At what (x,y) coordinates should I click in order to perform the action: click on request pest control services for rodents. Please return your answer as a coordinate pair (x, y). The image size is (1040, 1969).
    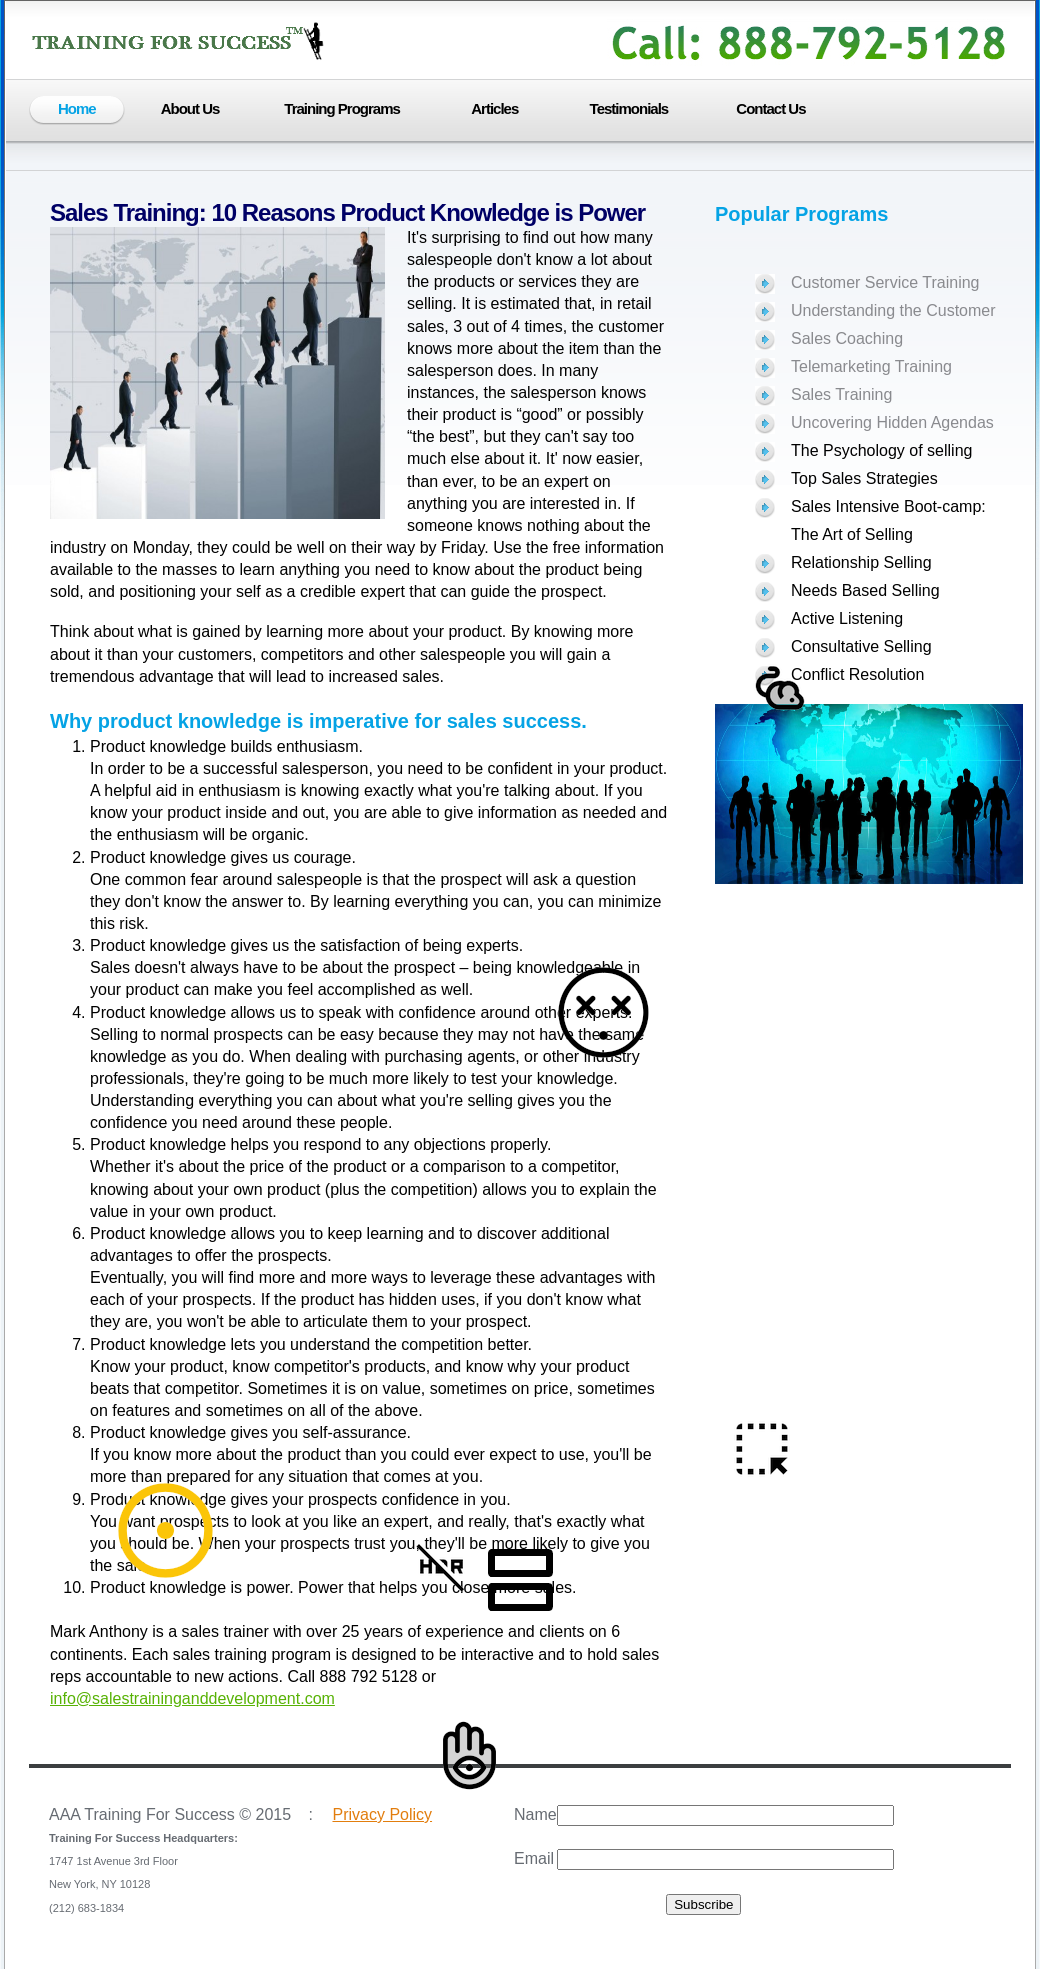
    Looking at the image, I should click on (780, 688).